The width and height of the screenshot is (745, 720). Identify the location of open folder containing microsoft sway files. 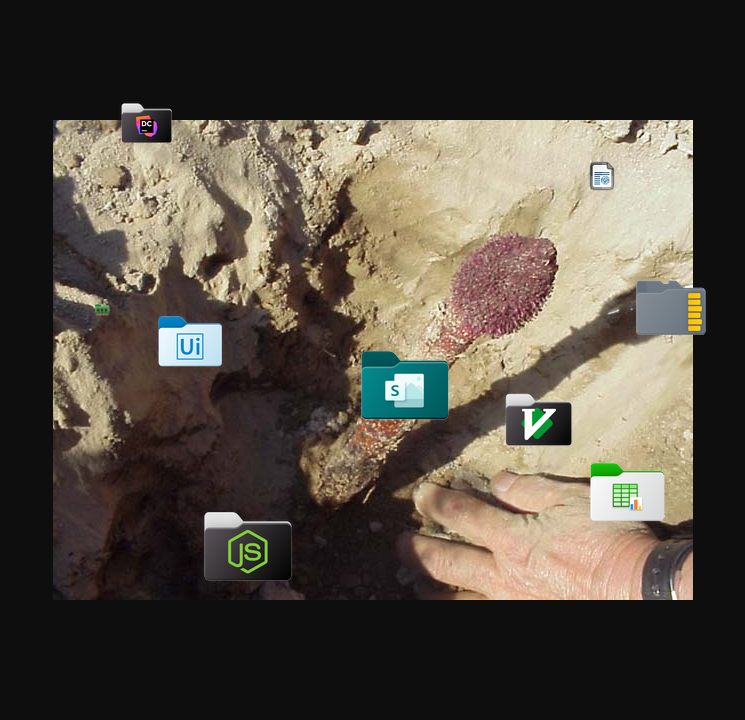
(404, 387).